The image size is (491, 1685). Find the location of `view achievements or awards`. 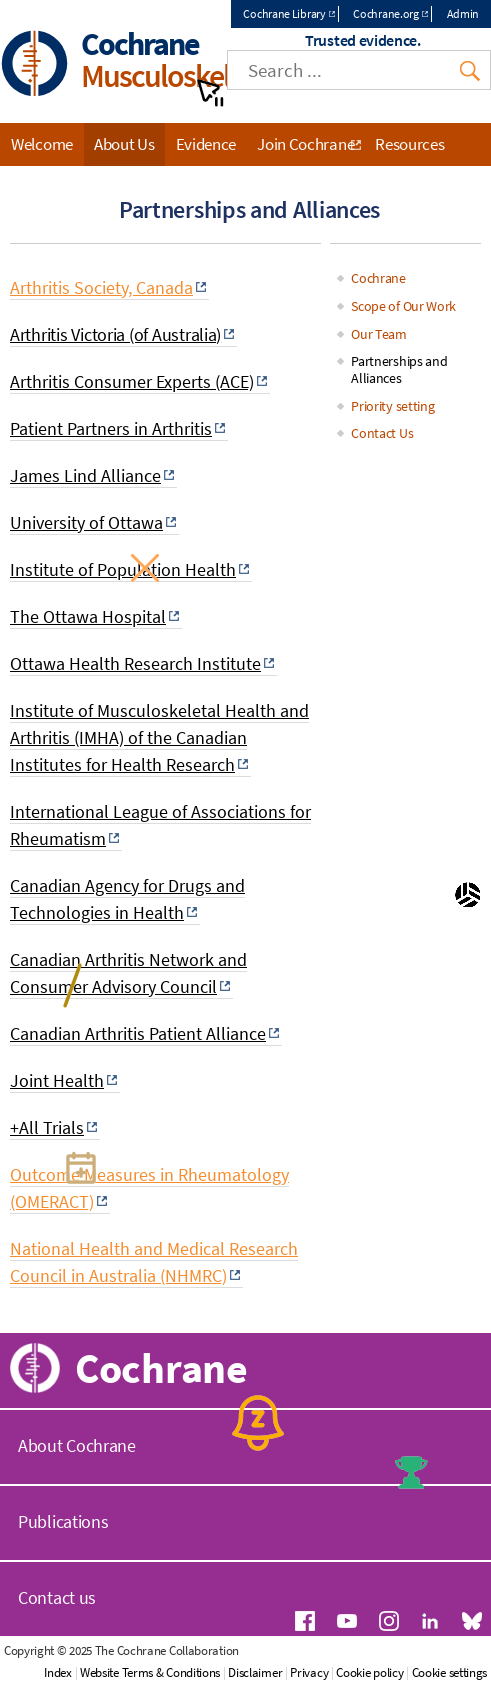

view achievements or awards is located at coordinates (411, 1472).